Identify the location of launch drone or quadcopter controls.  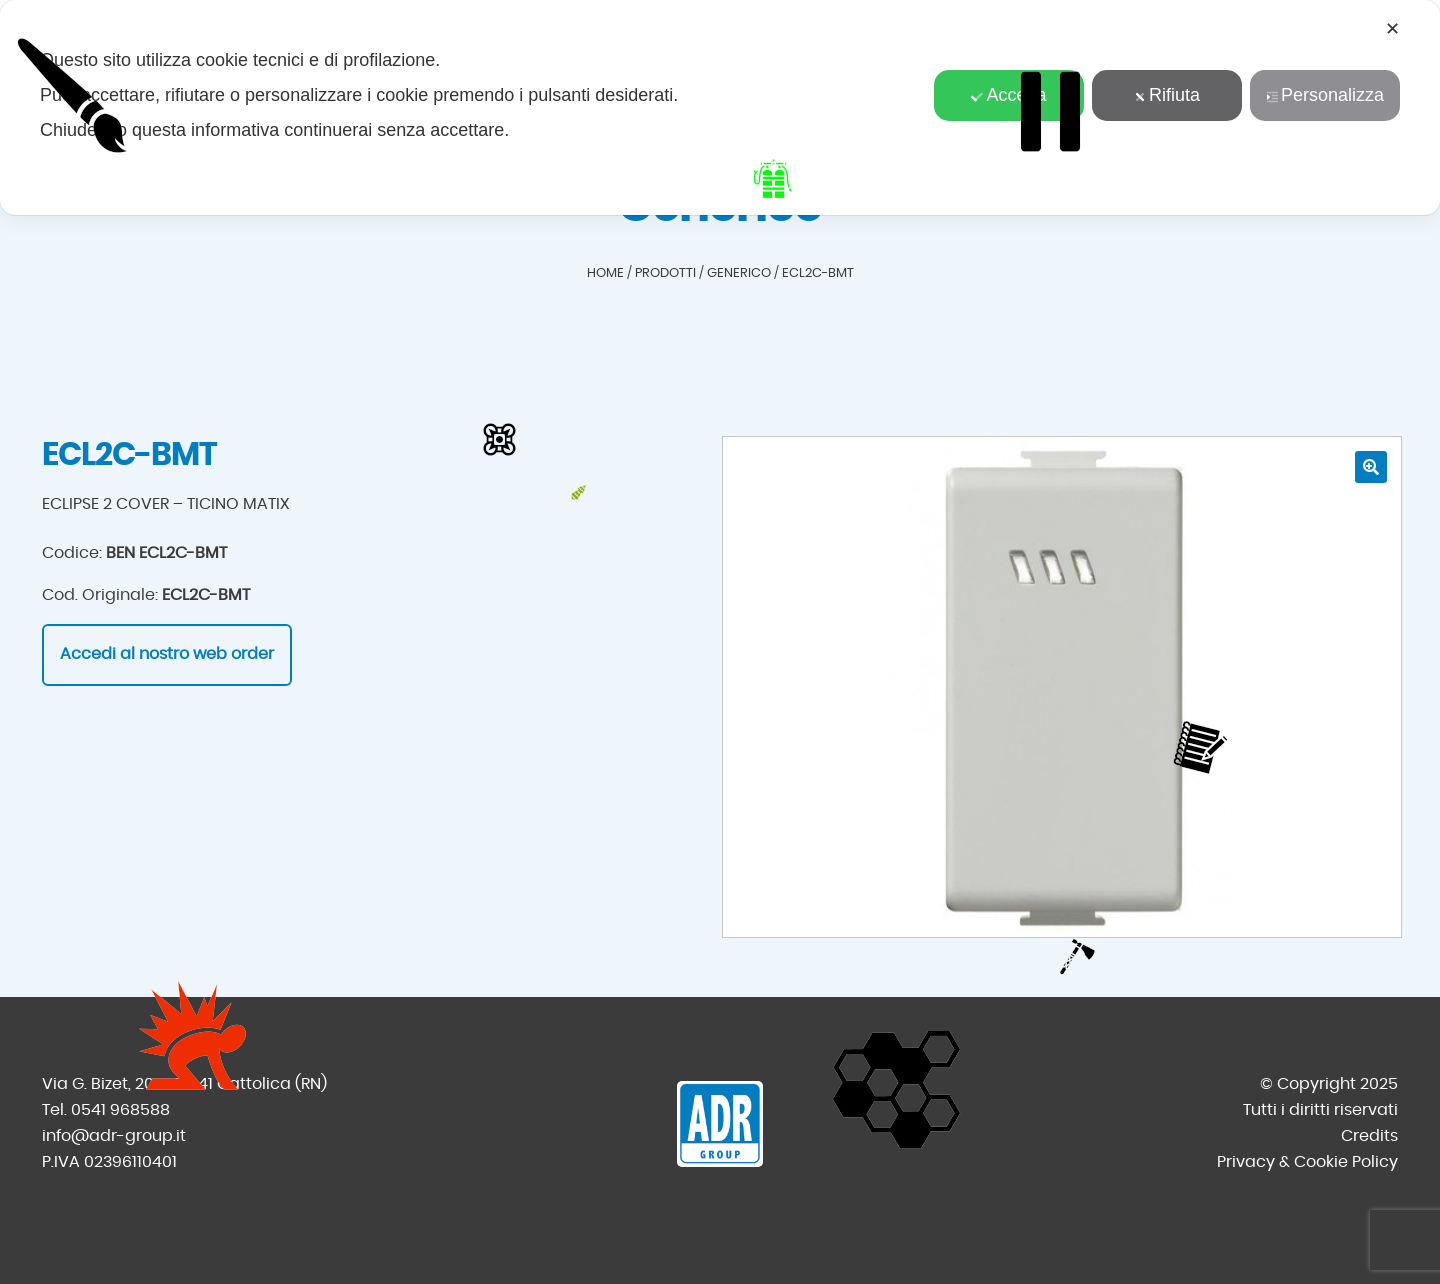
(499, 439).